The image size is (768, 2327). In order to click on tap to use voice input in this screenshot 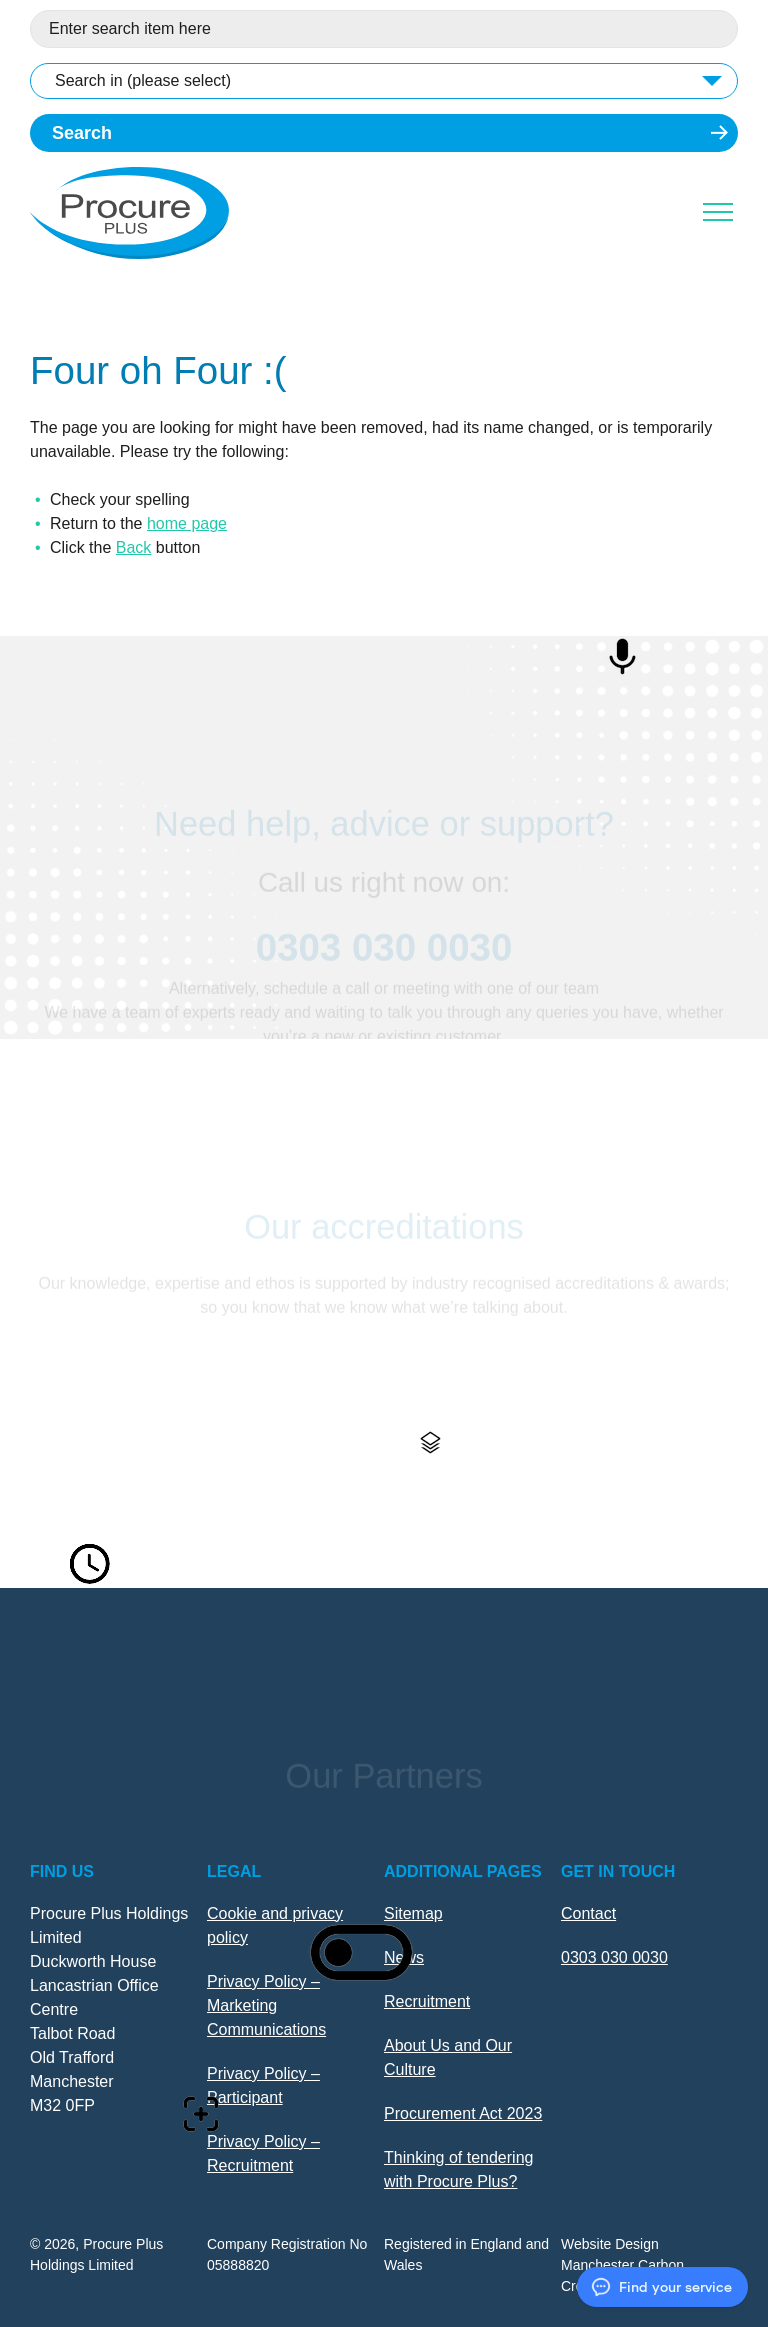, I will do `click(622, 655)`.